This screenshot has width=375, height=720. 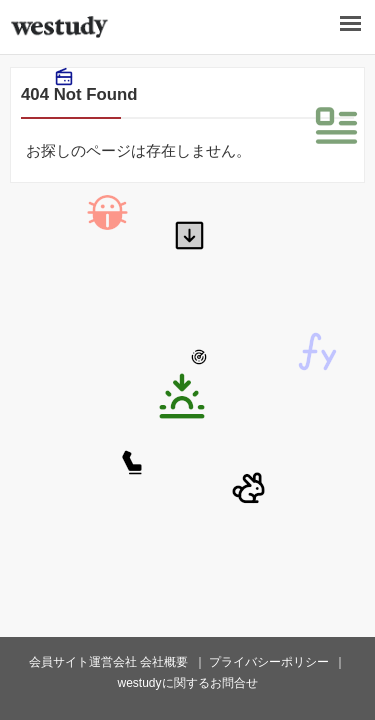 I want to click on select or reserve a seat, so click(x=131, y=462).